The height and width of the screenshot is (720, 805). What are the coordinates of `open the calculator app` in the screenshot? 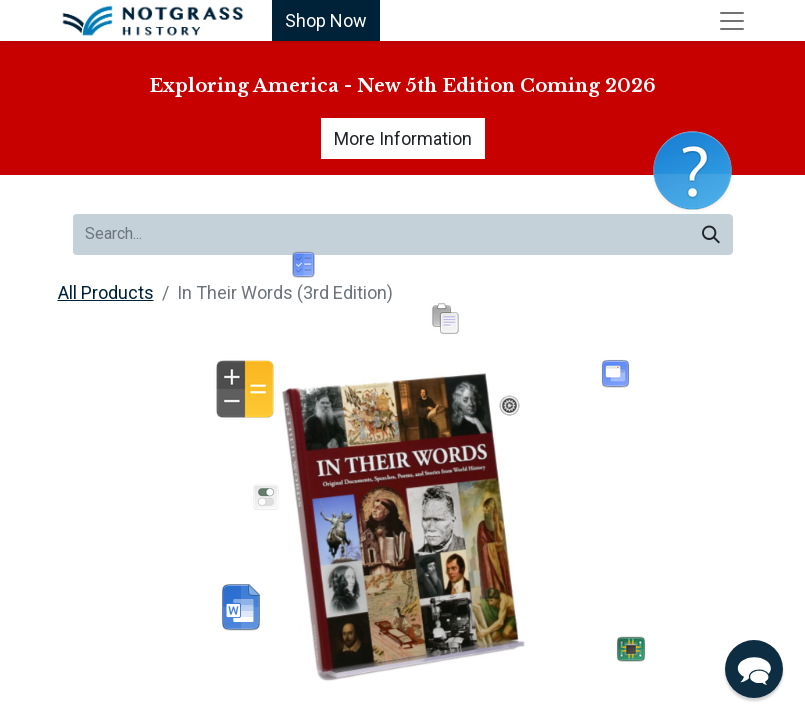 It's located at (245, 389).